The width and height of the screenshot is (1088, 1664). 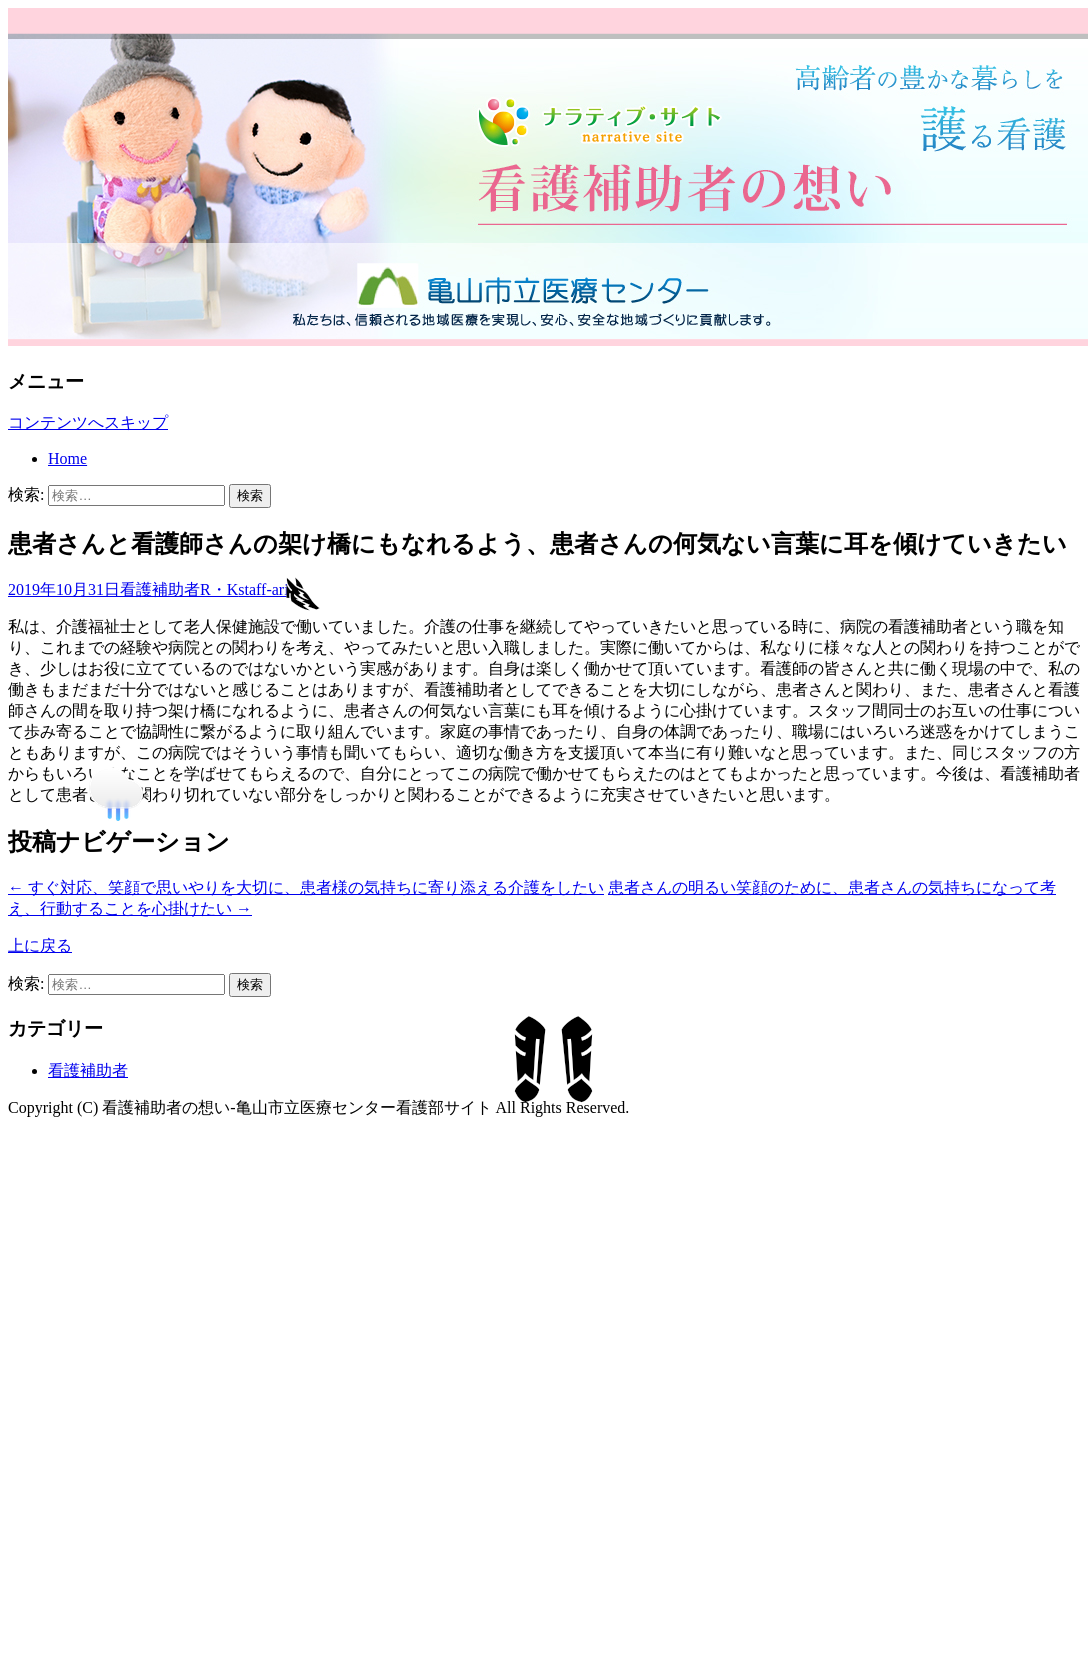 I want to click on indicates rainy or showery weather conditions, so click(x=116, y=794).